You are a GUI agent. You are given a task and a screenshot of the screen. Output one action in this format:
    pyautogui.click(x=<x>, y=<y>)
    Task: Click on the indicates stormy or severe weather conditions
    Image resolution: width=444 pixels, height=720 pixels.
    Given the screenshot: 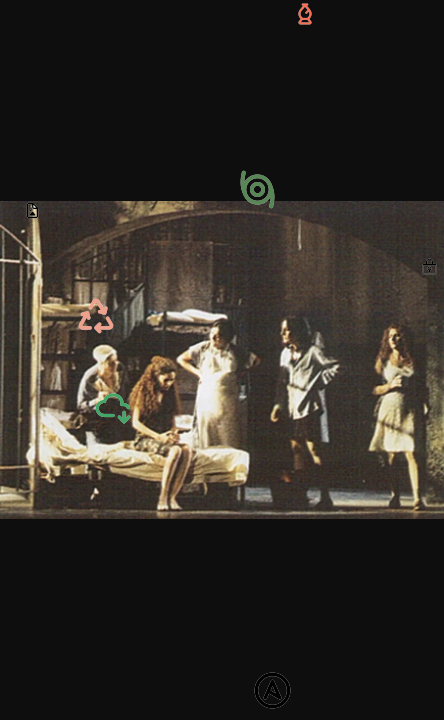 What is the action you would take?
    pyautogui.click(x=257, y=189)
    